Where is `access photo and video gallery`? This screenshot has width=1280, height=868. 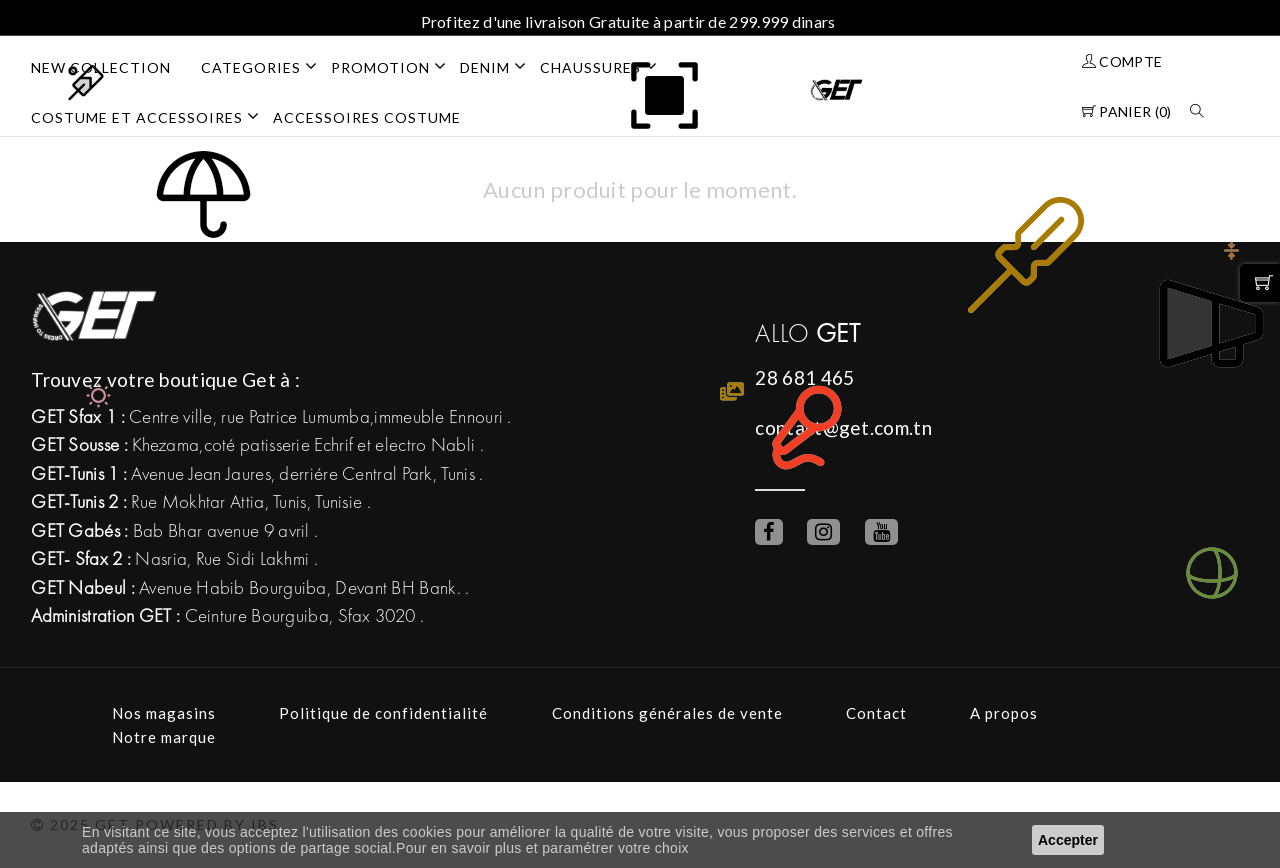
access photo and video gallery is located at coordinates (732, 392).